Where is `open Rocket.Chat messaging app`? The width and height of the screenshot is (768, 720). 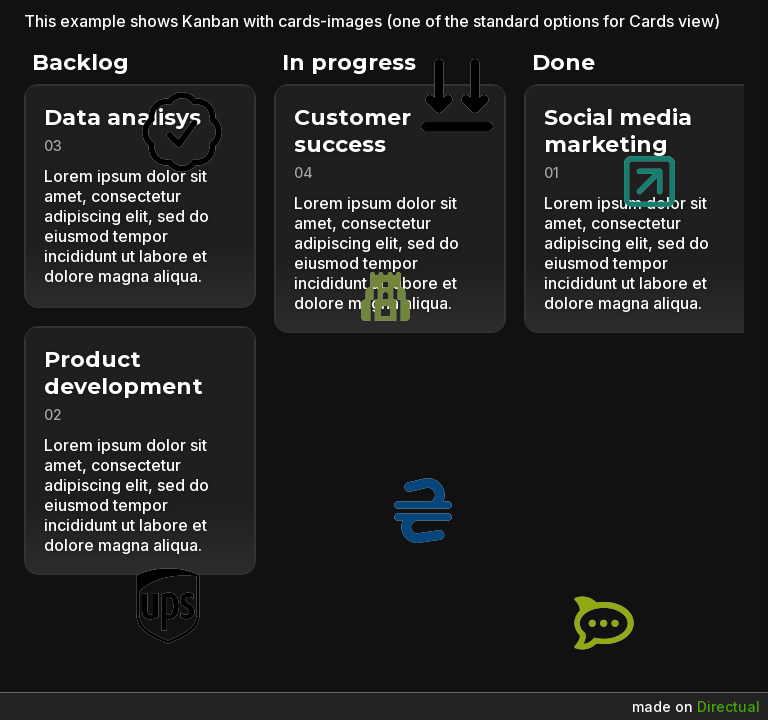
open Rocket.Chat messaging app is located at coordinates (604, 623).